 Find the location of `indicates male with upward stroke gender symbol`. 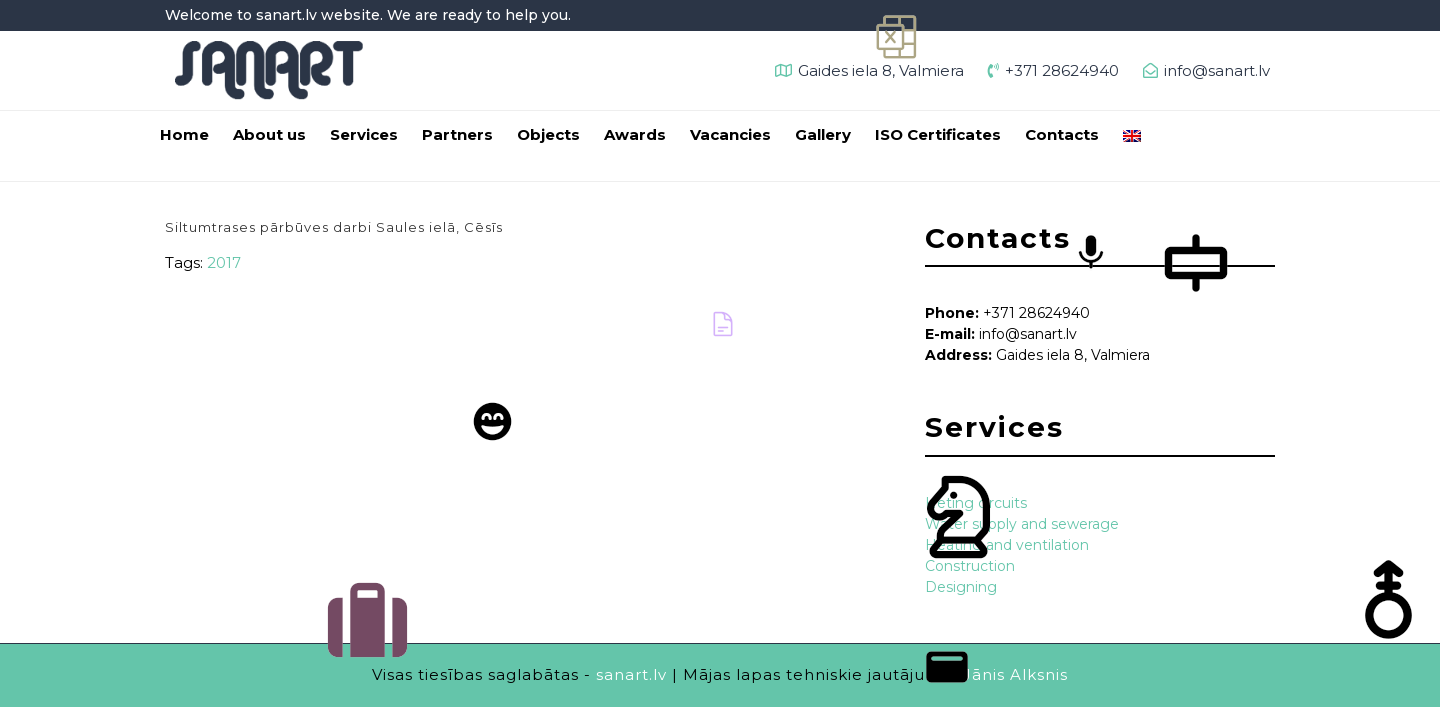

indicates male with upward stroke gender symbol is located at coordinates (1388, 600).